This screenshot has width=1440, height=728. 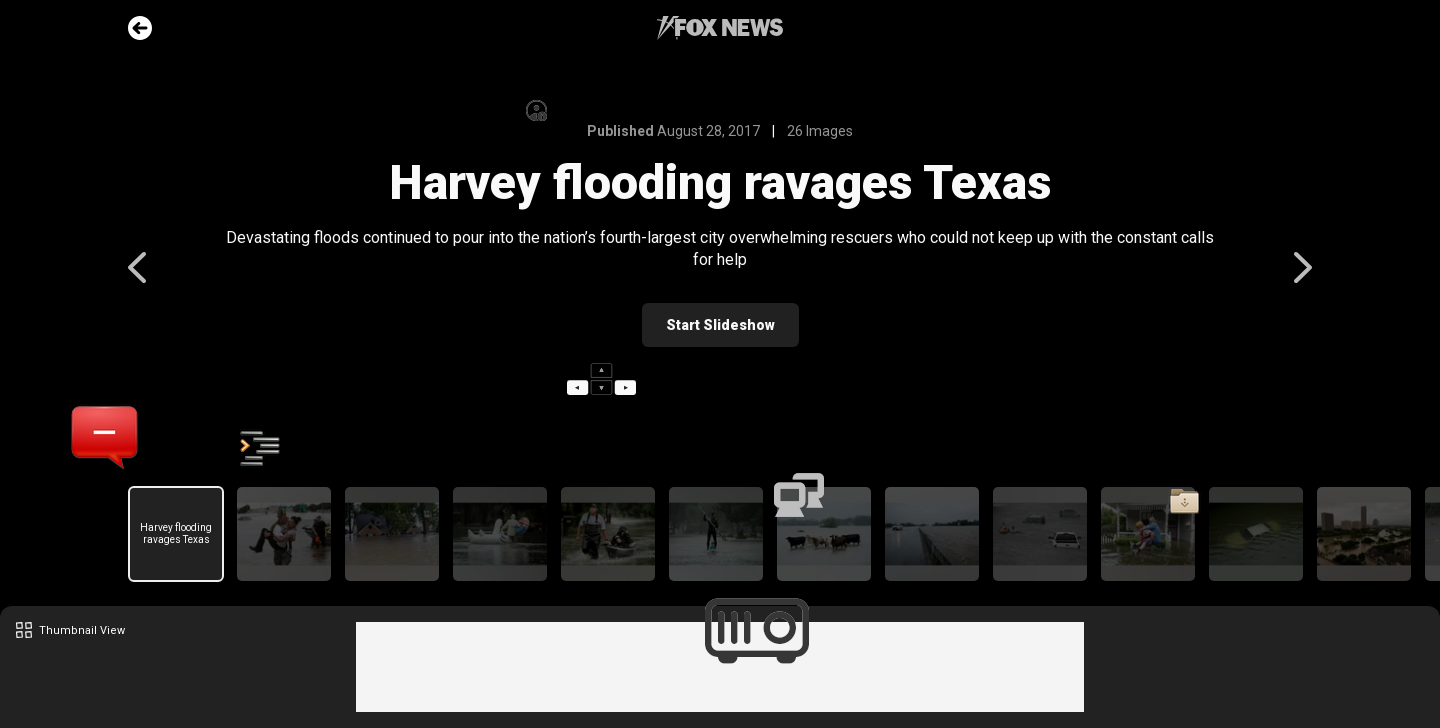 What do you see at coordinates (799, 495) in the screenshot?
I see `view network workgroup computers` at bounding box center [799, 495].